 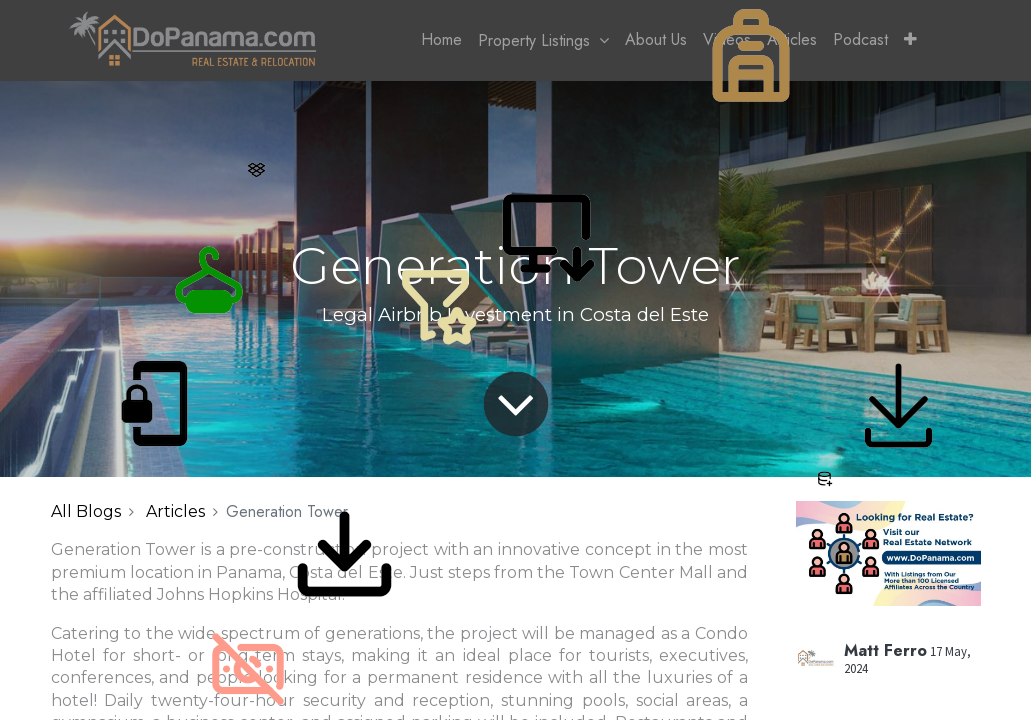 What do you see at coordinates (824, 478) in the screenshot?
I see `add a new database` at bounding box center [824, 478].